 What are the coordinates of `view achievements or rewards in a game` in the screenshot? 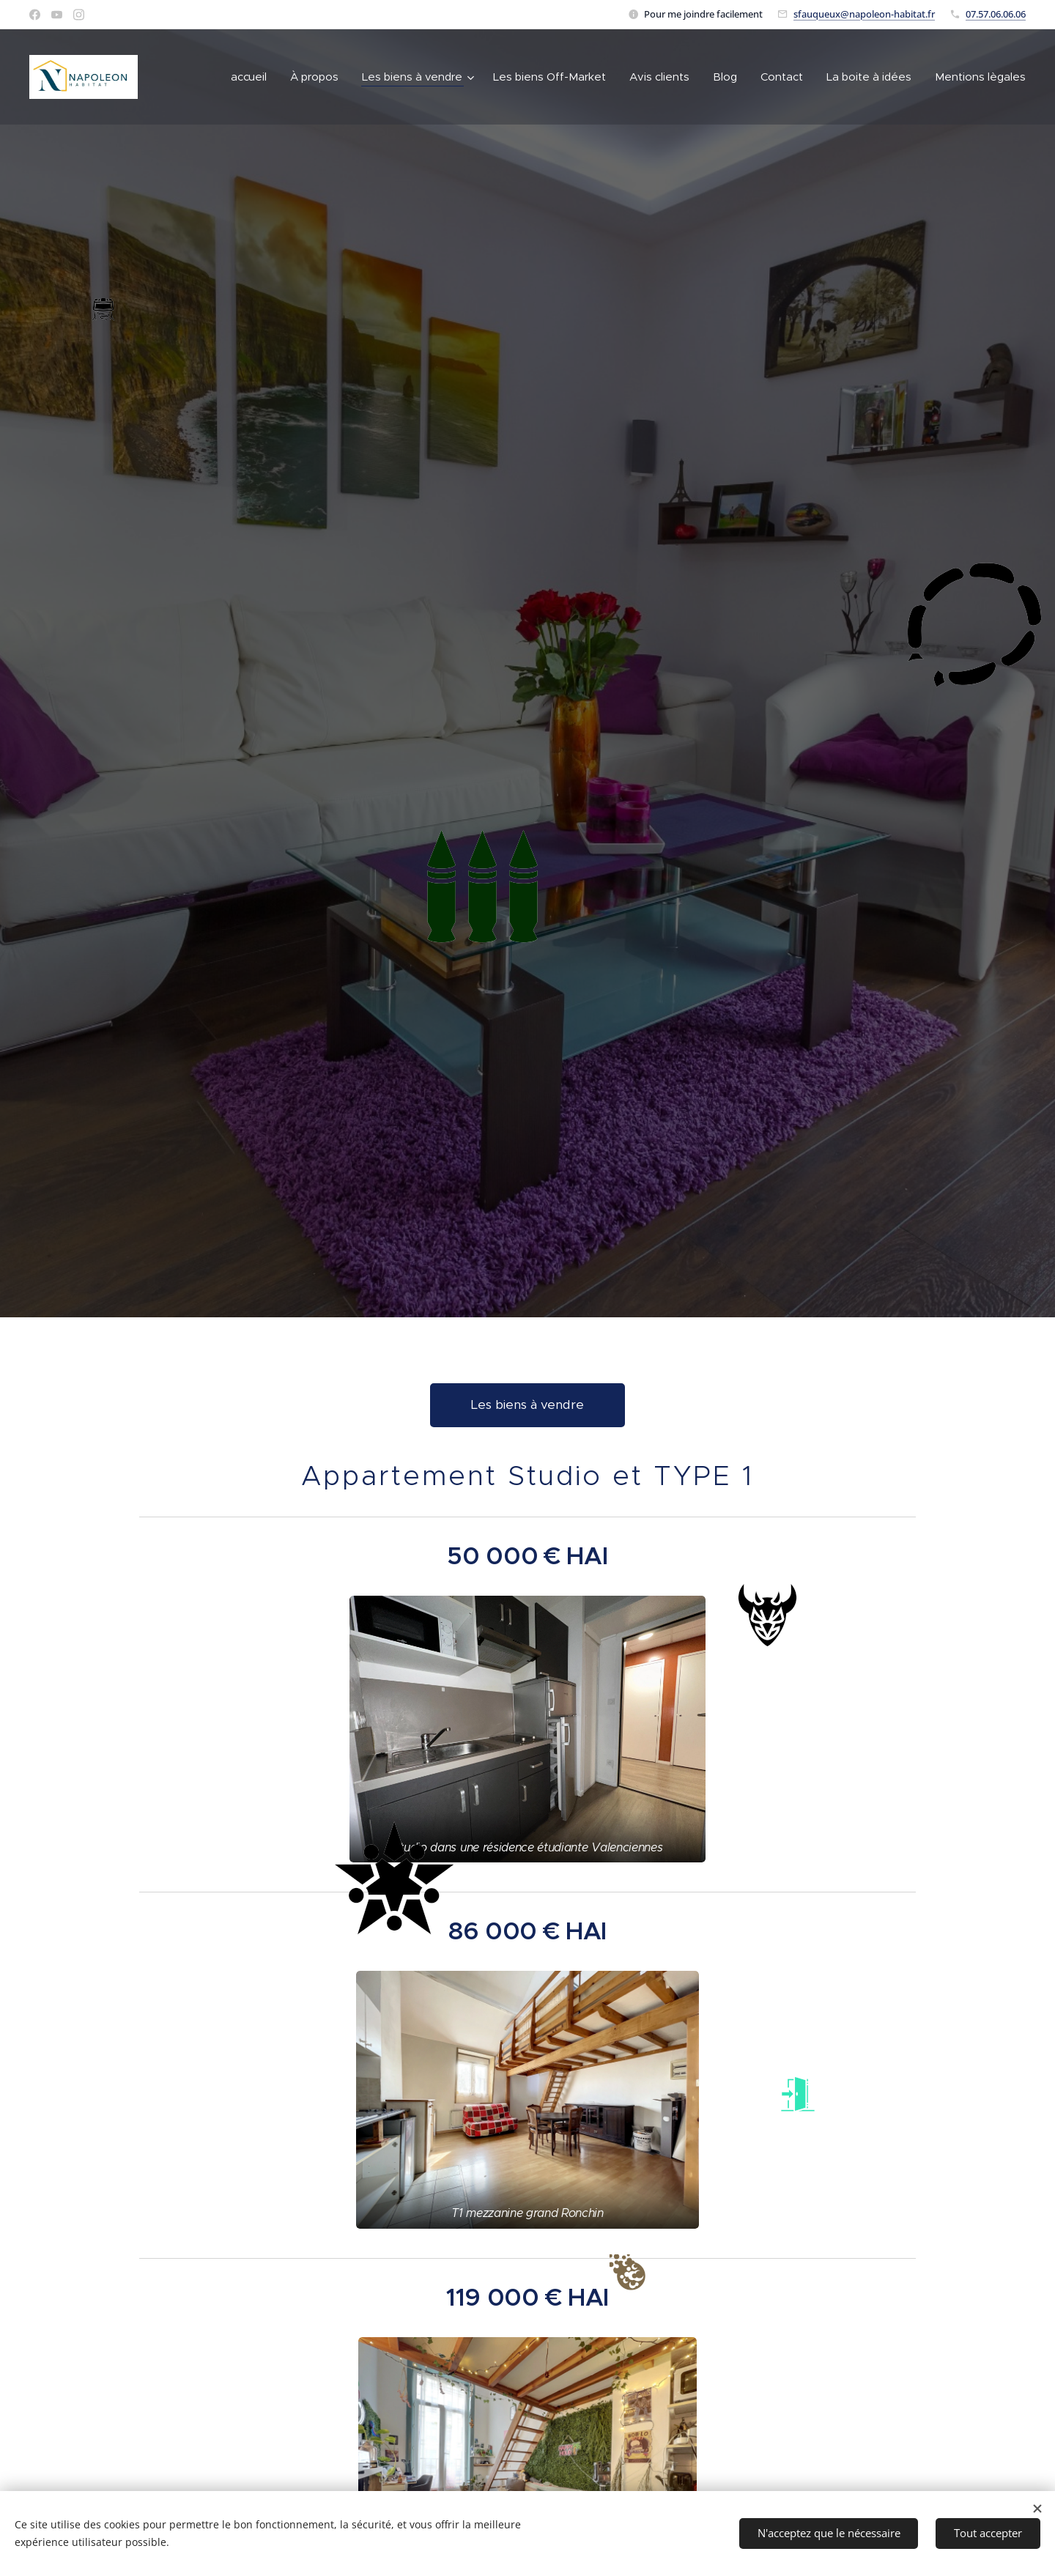 It's located at (394, 1880).